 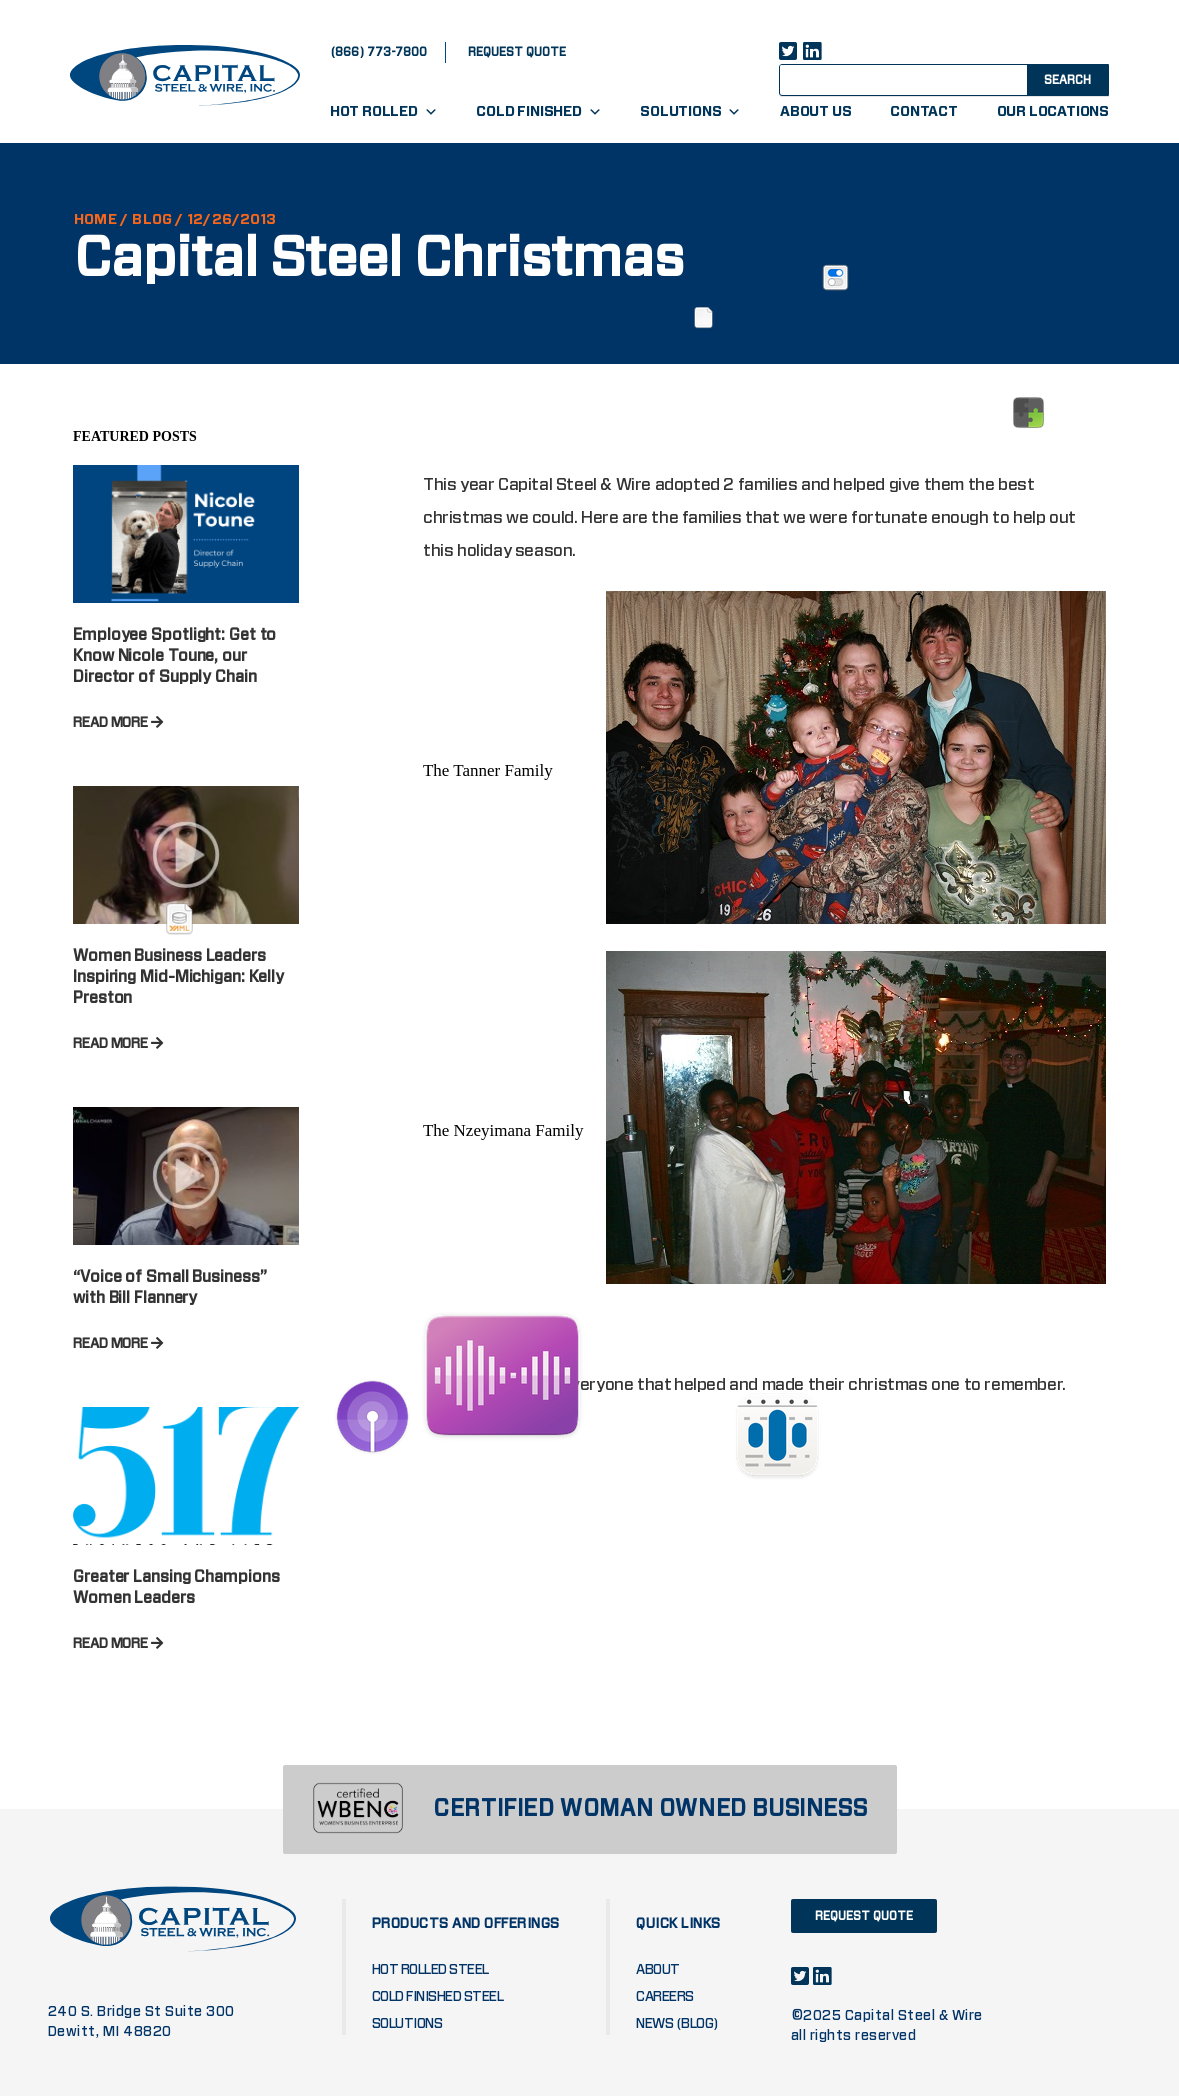 I want to click on a yaml configuration file, so click(x=179, y=918).